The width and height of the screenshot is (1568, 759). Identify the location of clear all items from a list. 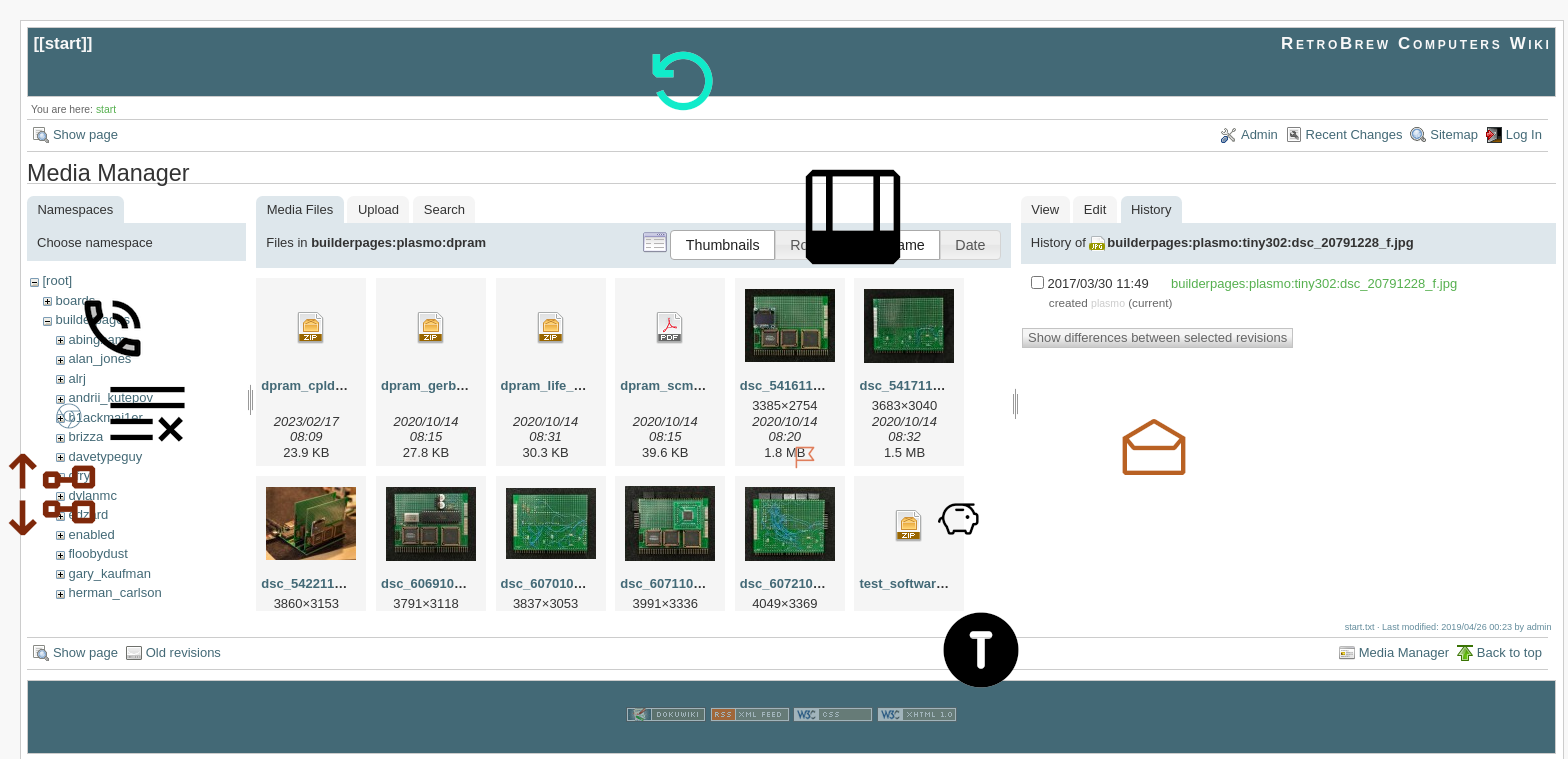
(147, 413).